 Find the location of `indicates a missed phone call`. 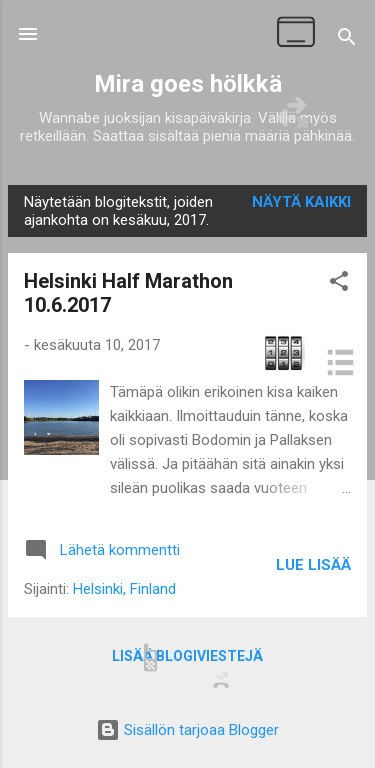

indicates a missed phone call is located at coordinates (221, 679).